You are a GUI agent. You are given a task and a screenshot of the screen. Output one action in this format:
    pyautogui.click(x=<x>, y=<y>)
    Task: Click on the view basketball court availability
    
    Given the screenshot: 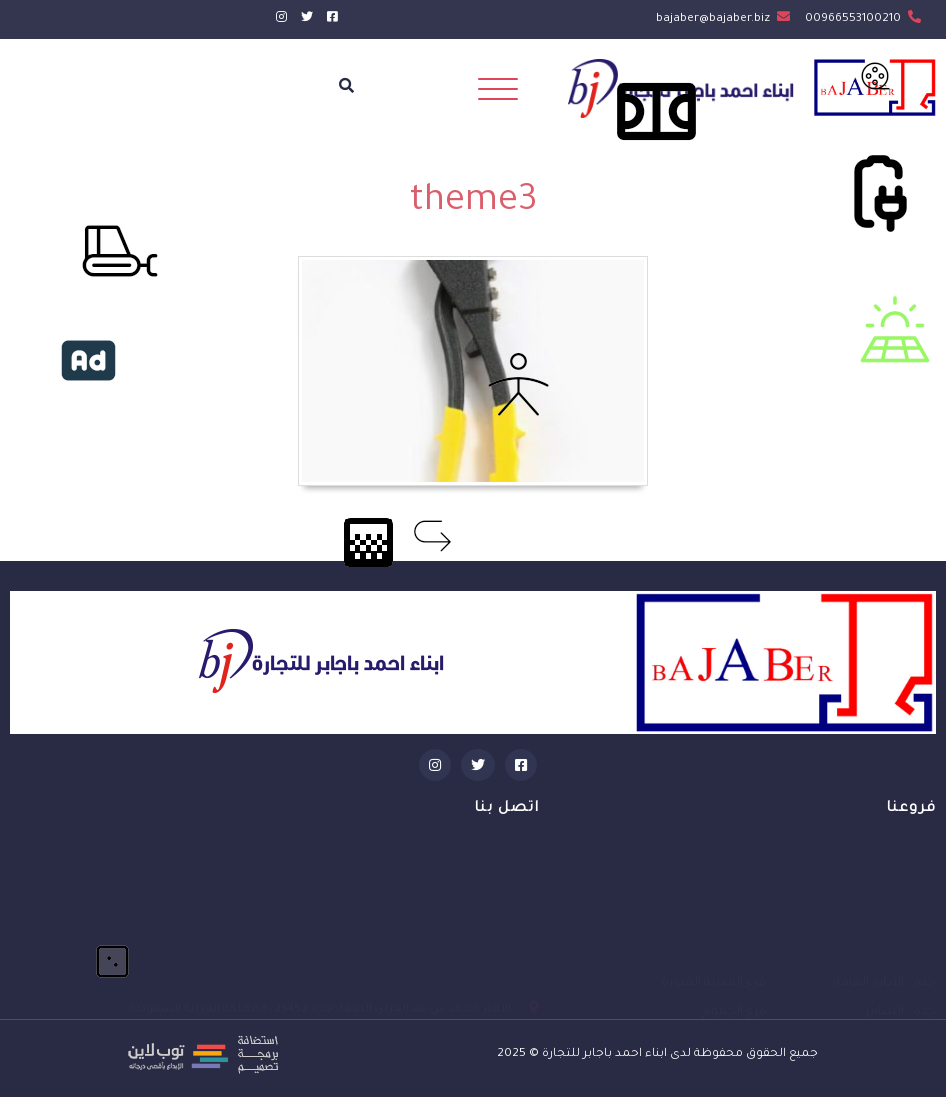 What is the action you would take?
    pyautogui.click(x=656, y=111)
    